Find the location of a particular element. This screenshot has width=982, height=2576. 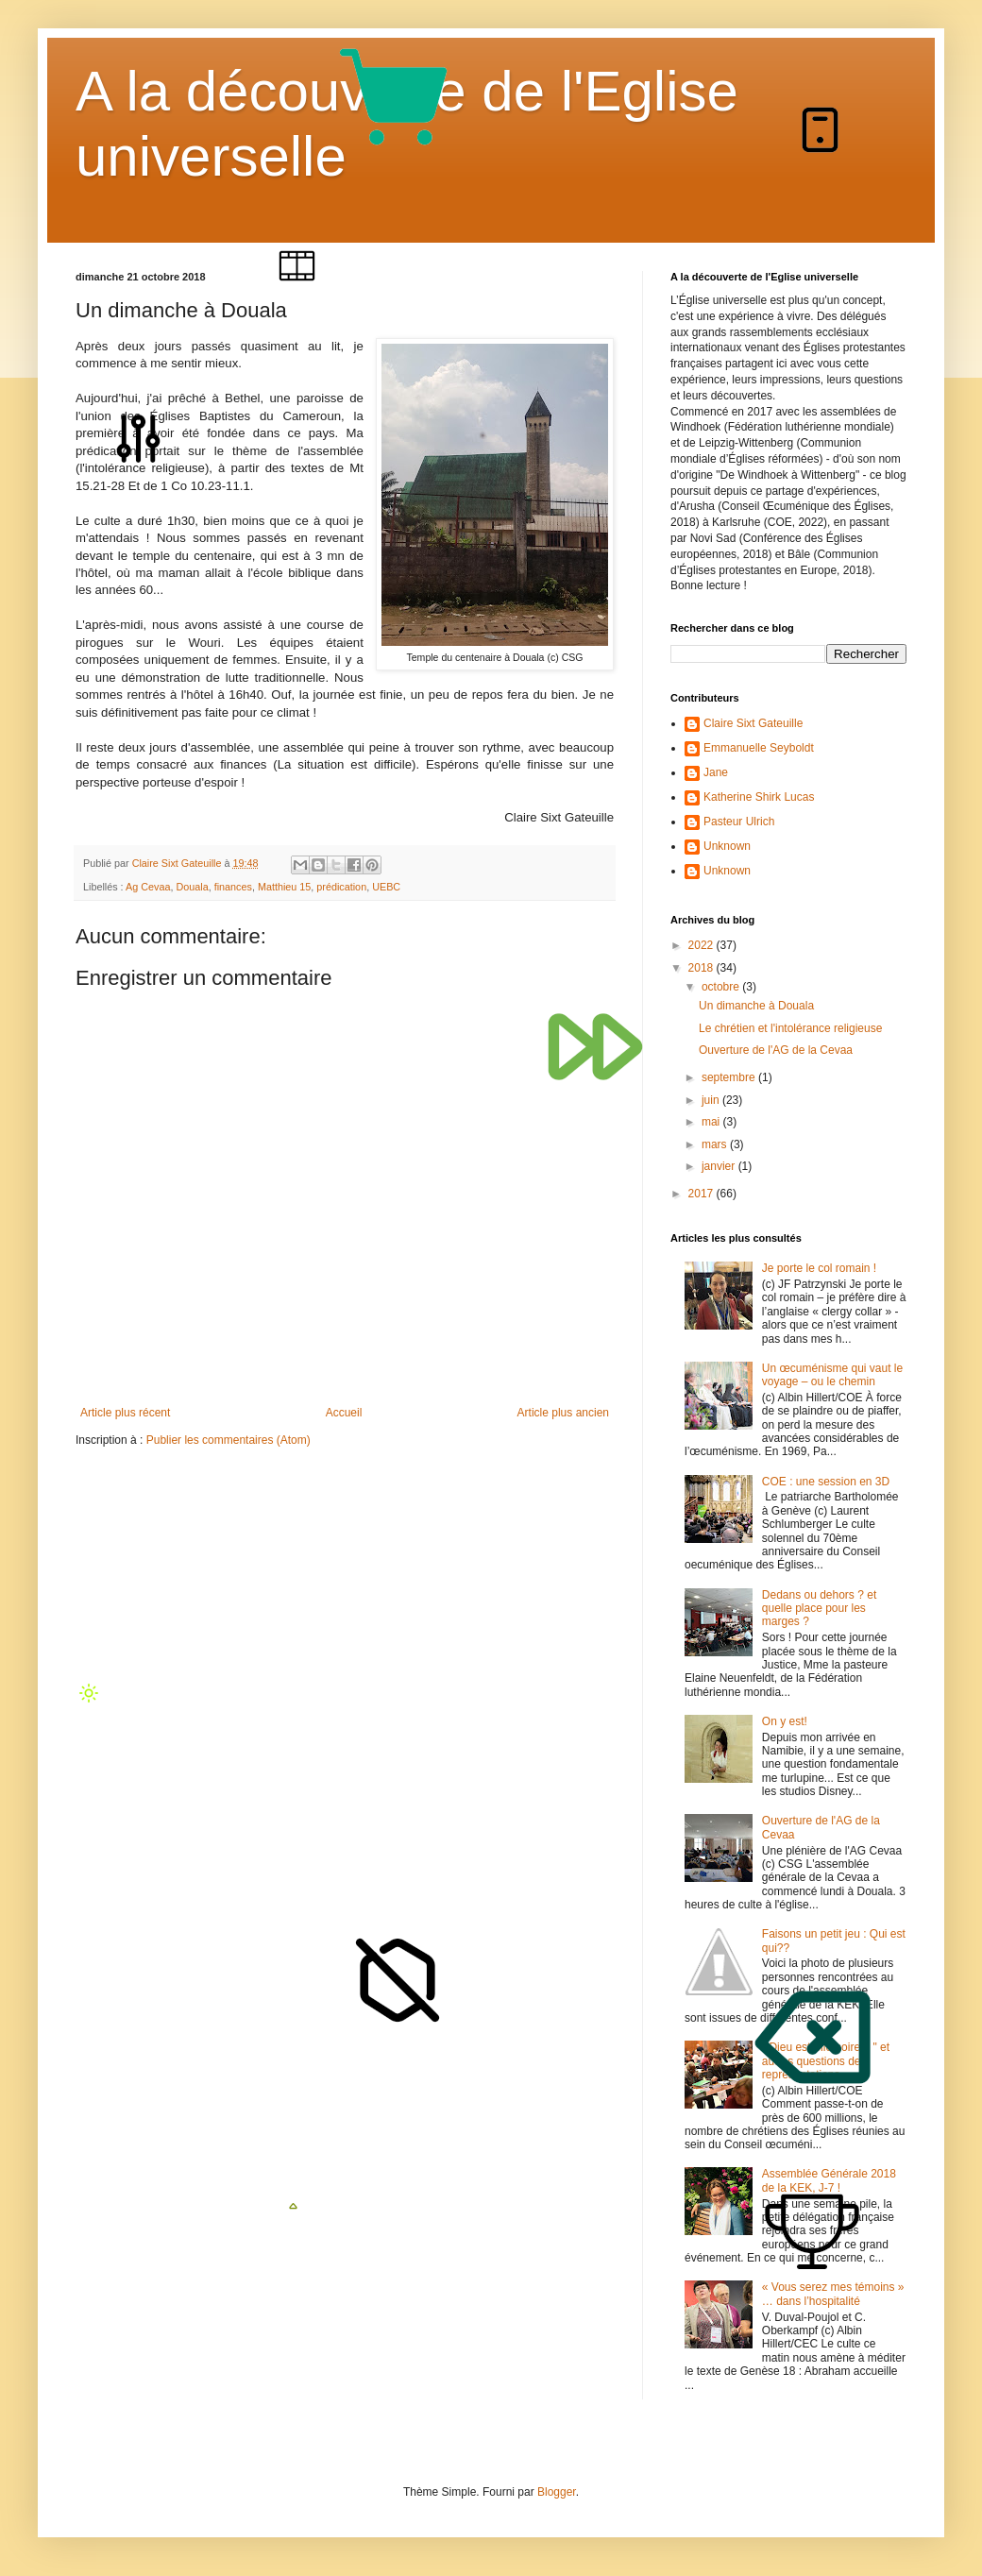

access mobile device settings is located at coordinates (820, 129).